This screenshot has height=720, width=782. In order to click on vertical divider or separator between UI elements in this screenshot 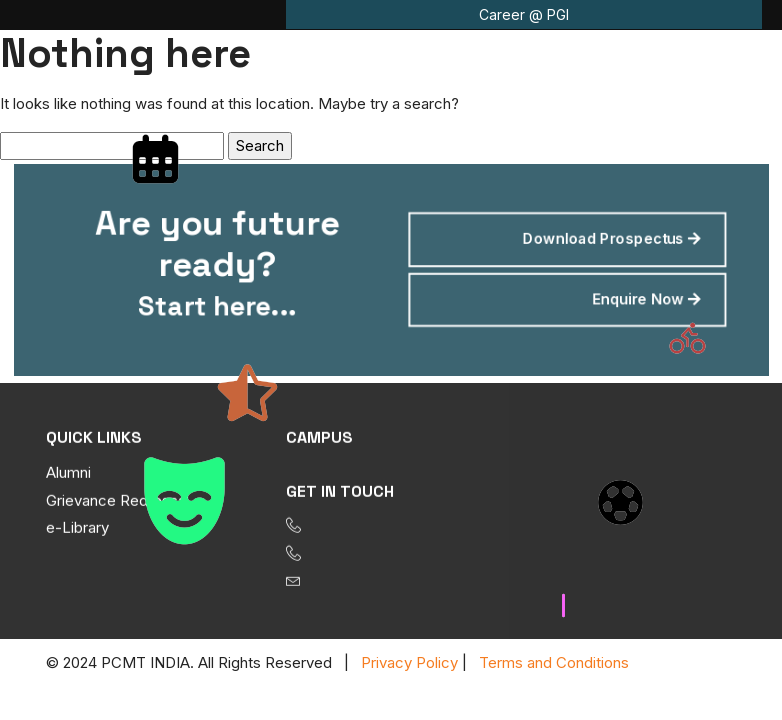, I will do `click(563, 605)`.